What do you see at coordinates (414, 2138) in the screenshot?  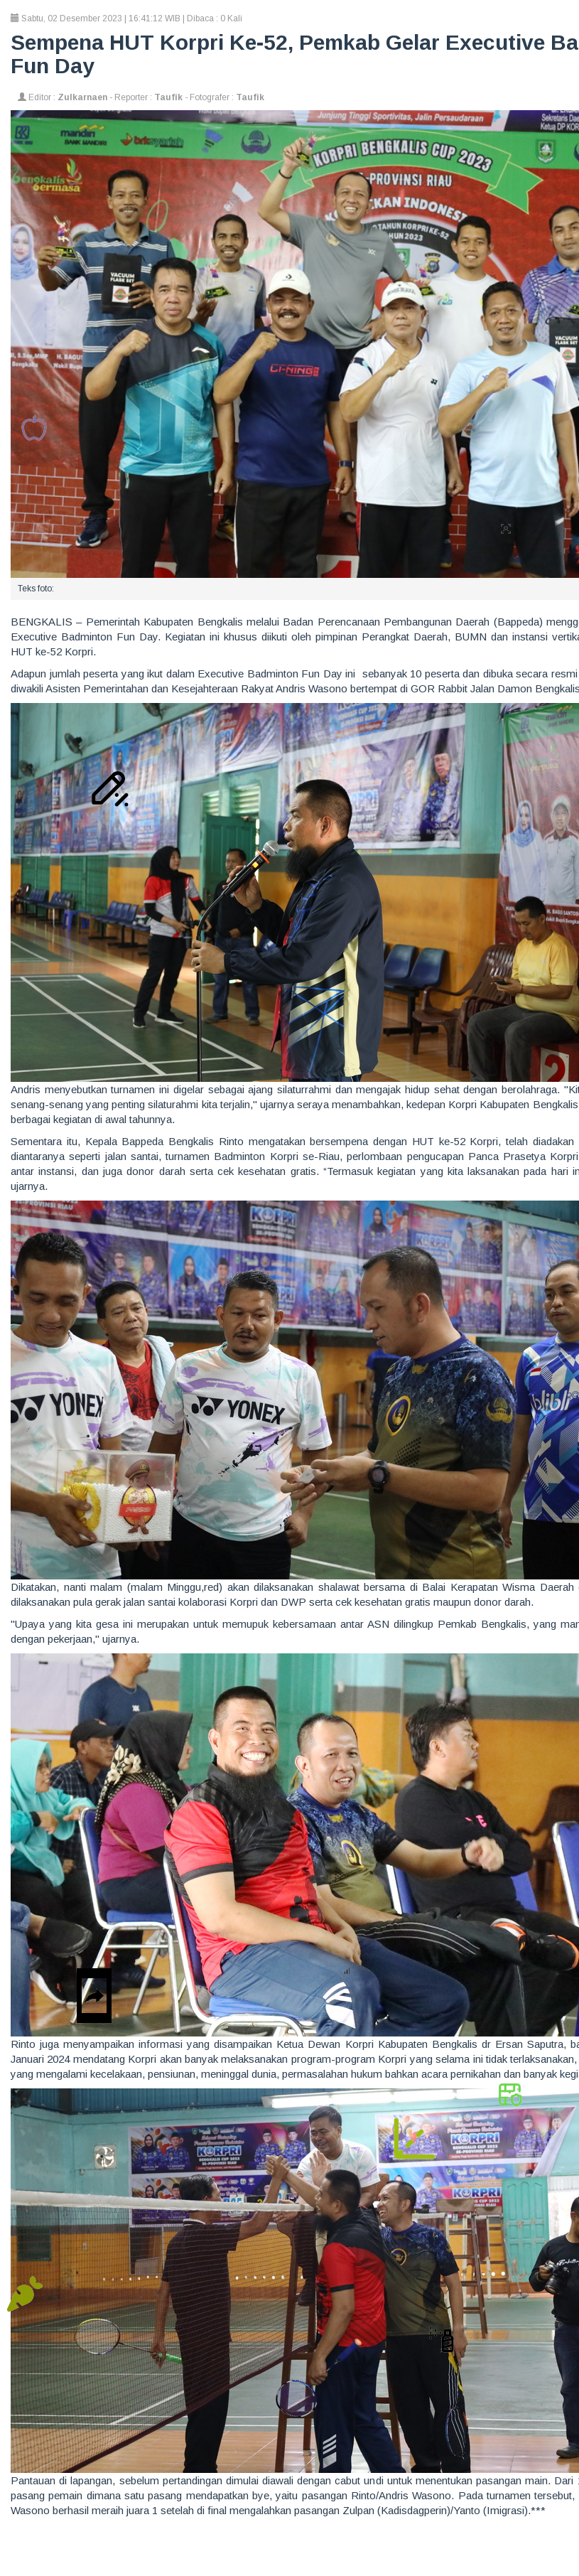 I see `toggle 3D view mode` at bounding box center [414, 2138].